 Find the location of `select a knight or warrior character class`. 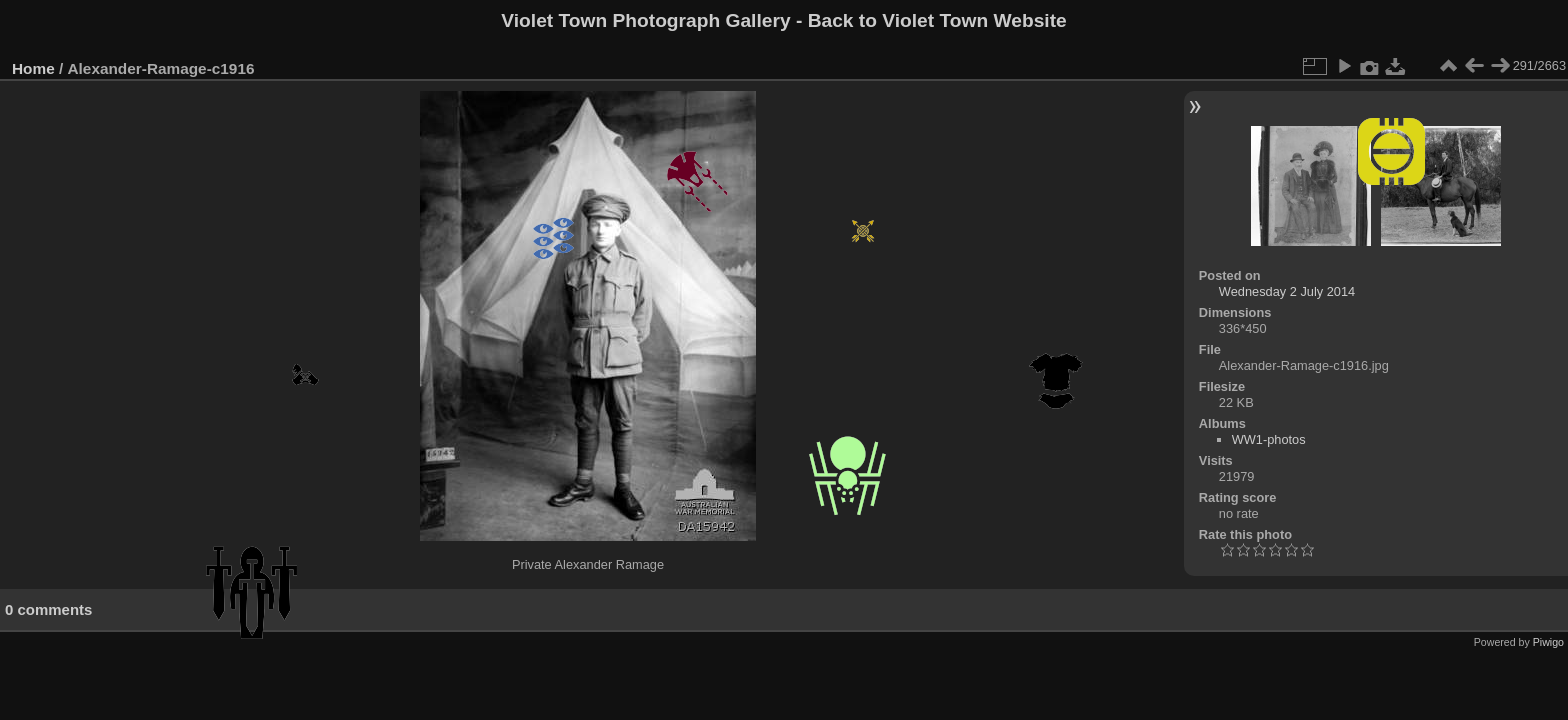

select a knight or warrior character class is located at coordinates (251, 592).